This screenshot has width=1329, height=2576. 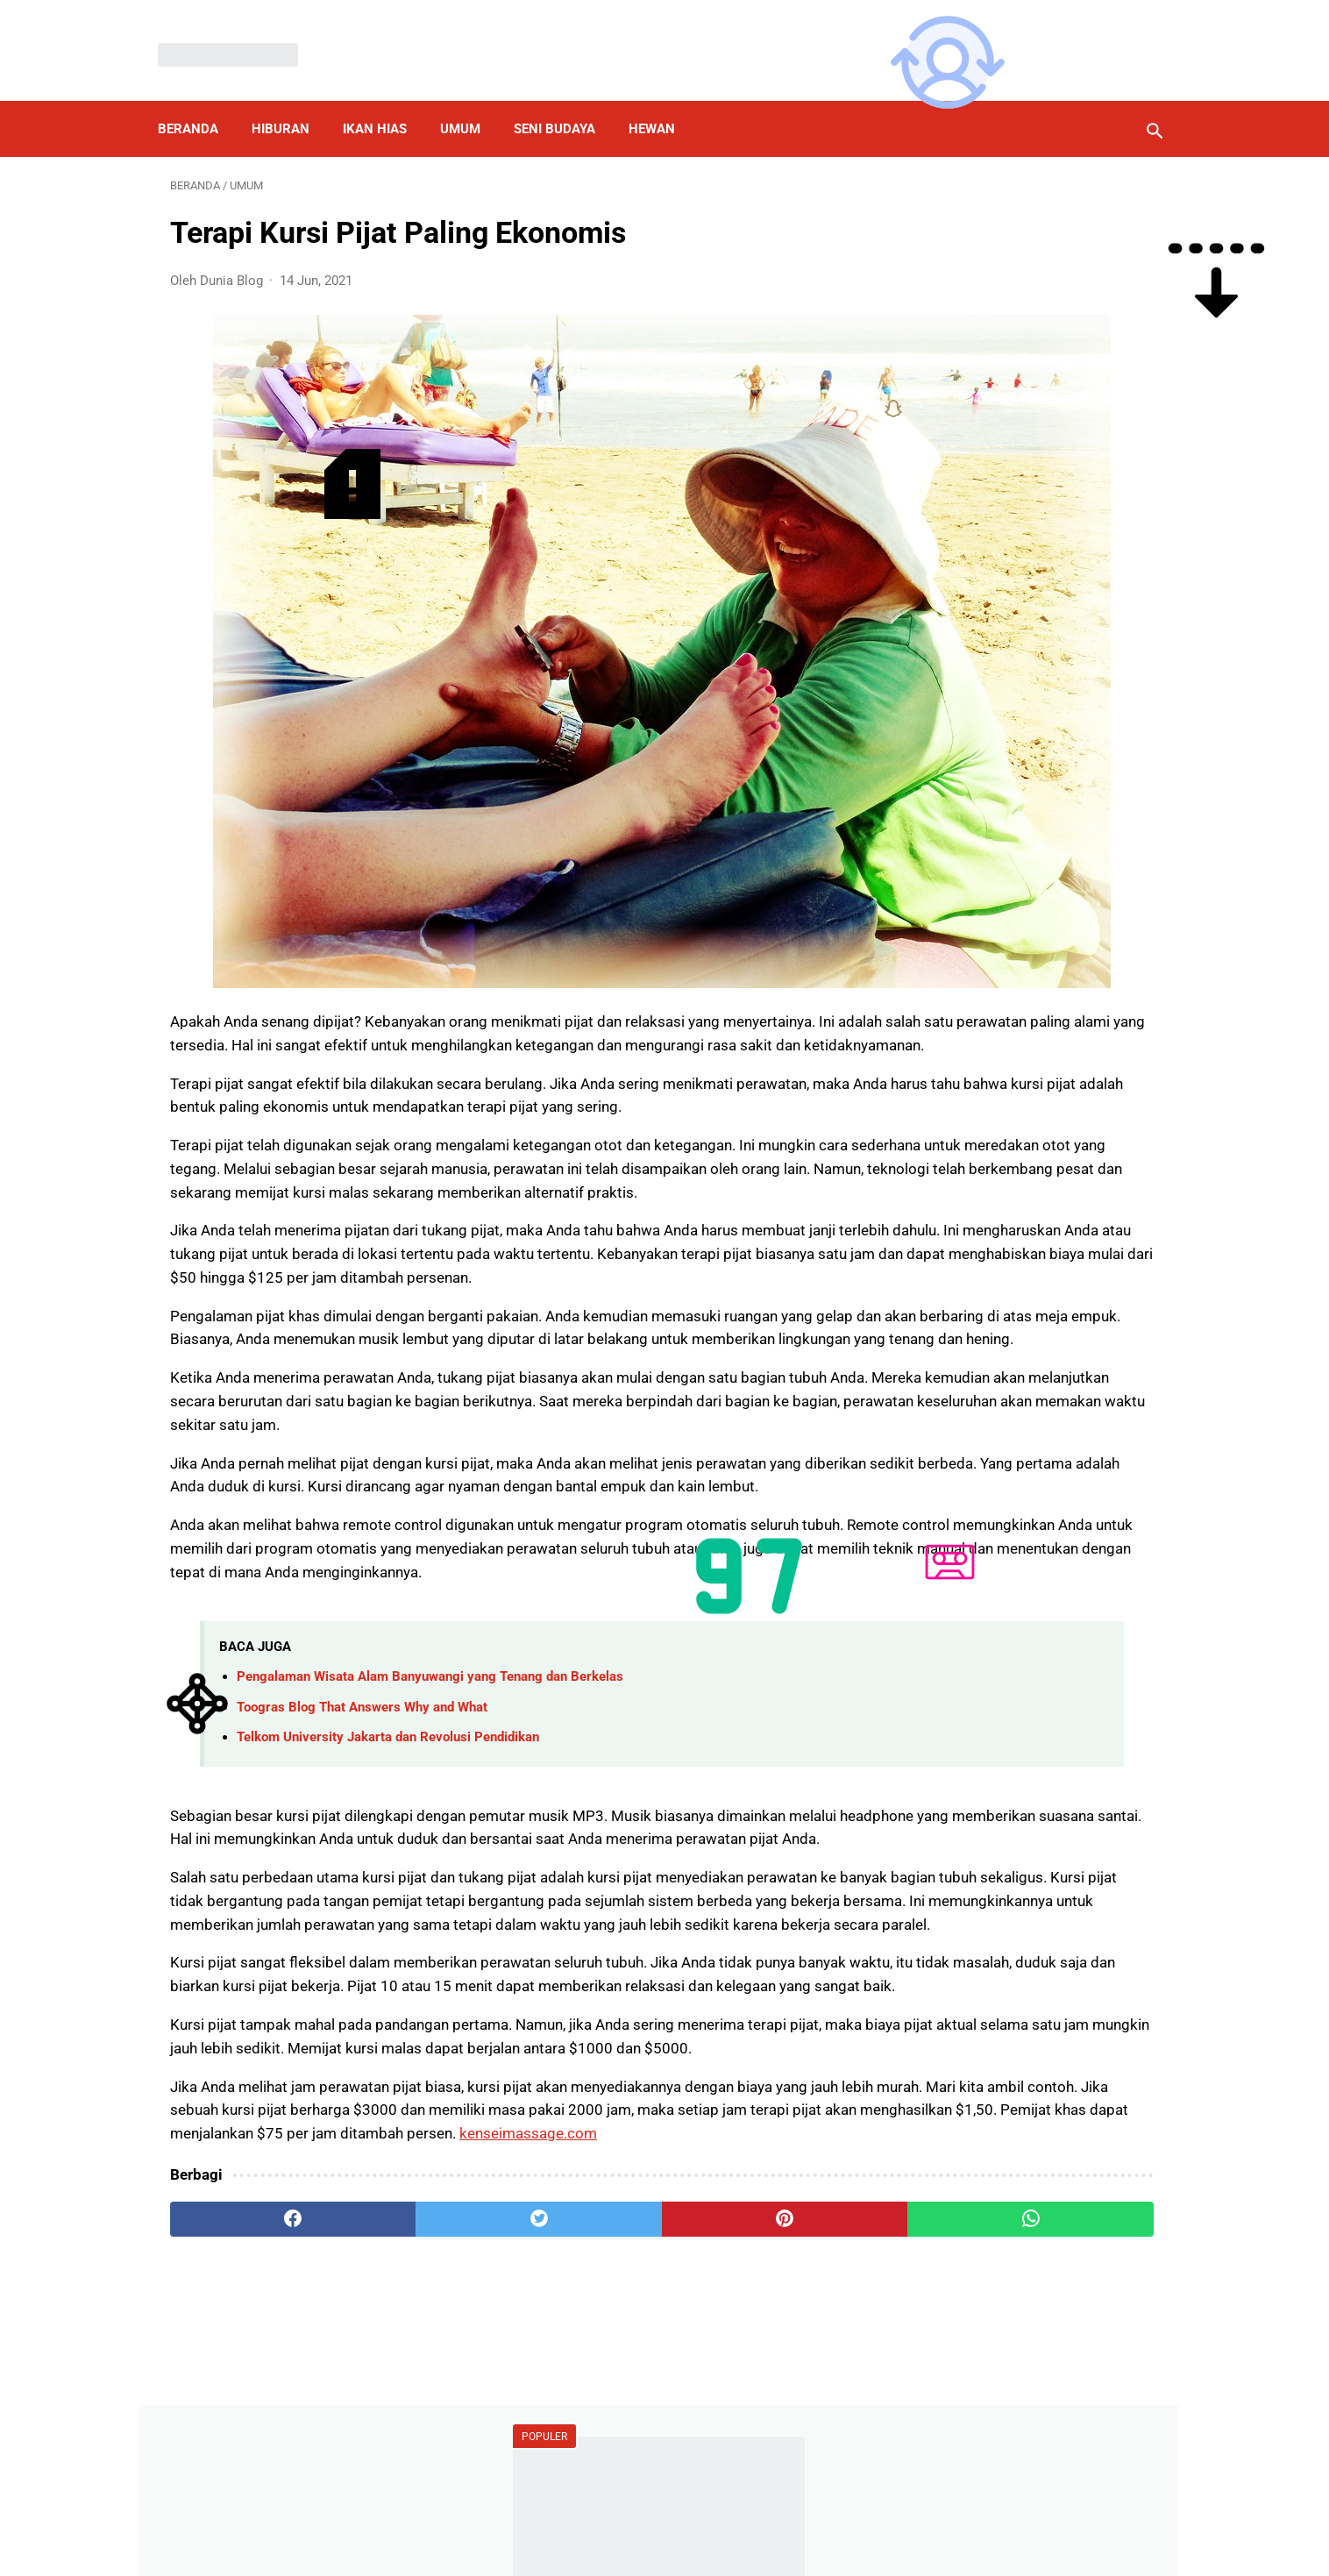 What do you see at coordinates (749, 1576) in the screenshot?
I see `displays the number 97 as a badge or counter` at bounding box center [749, 1576].